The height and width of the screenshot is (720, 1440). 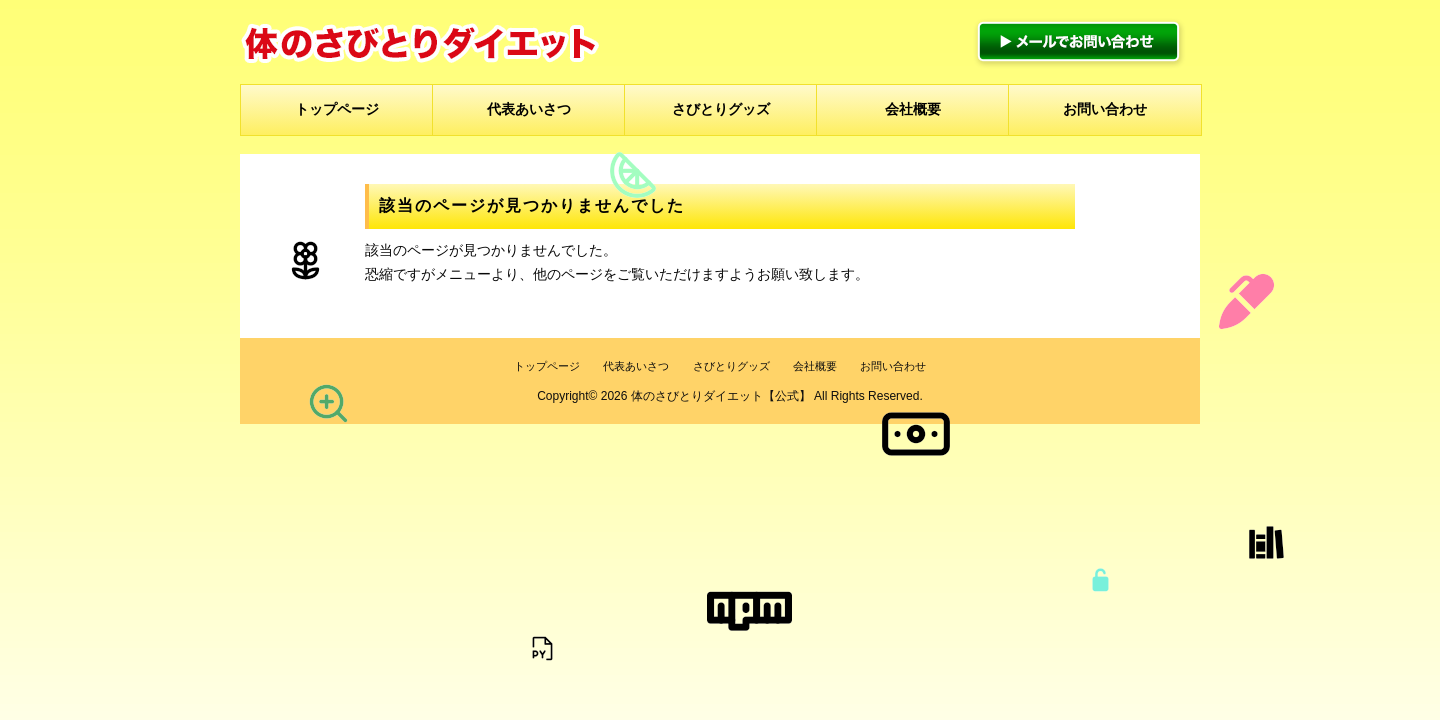 What do you see at coordinates (328, 403) in the screenshot?
I see `zoom in on content or image` at bounding box center [328, 403].